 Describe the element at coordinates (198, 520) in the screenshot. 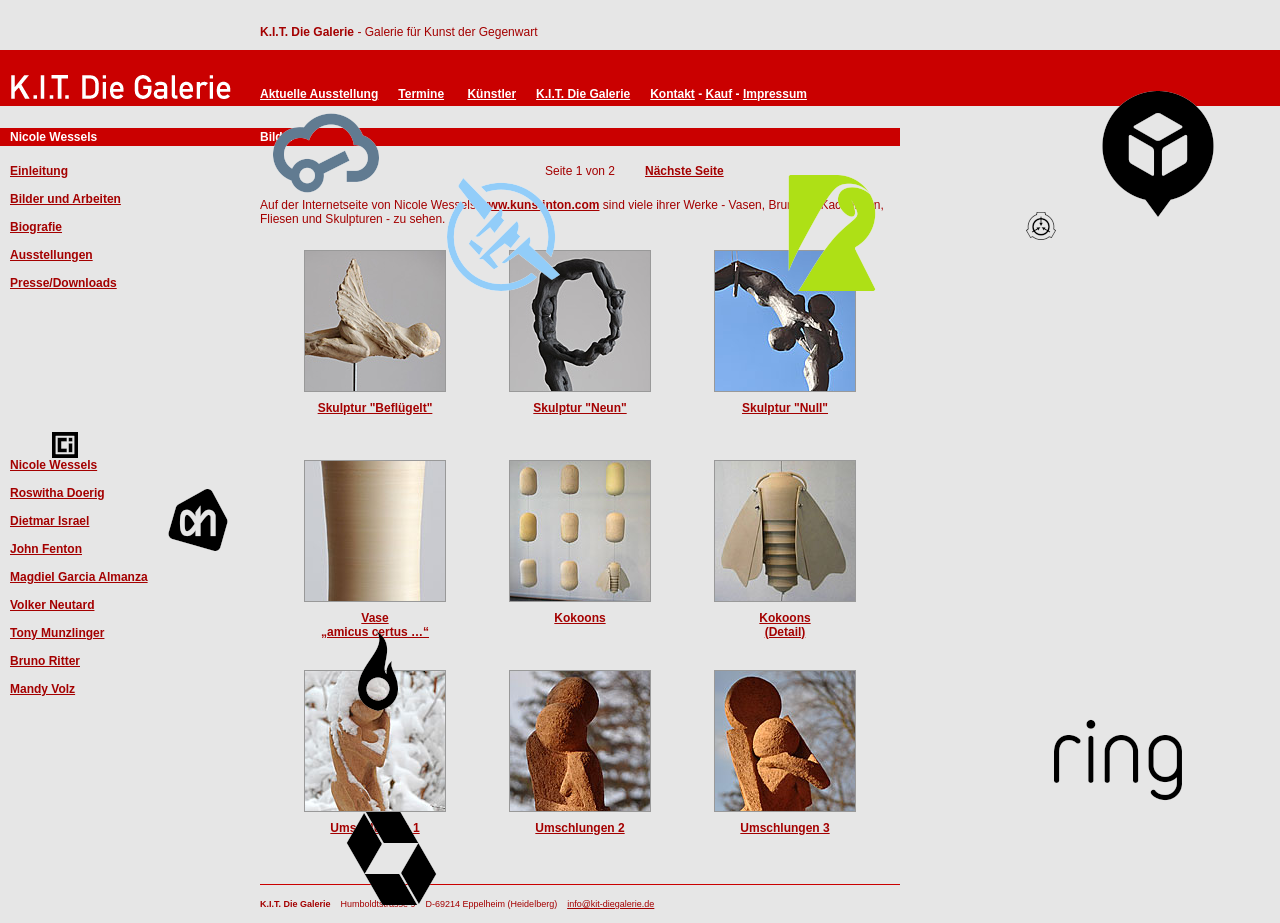

I see `open the Albert Heijn grocery store app` at that location.